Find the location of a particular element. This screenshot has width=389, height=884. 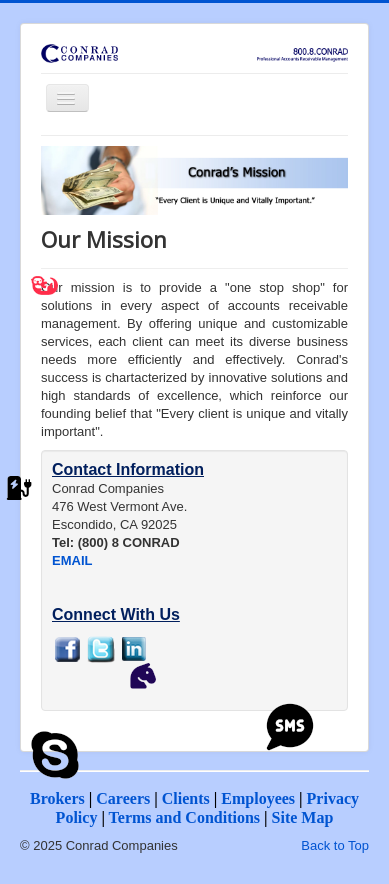

chess game or strategy app is located at coordinates (143, 675).